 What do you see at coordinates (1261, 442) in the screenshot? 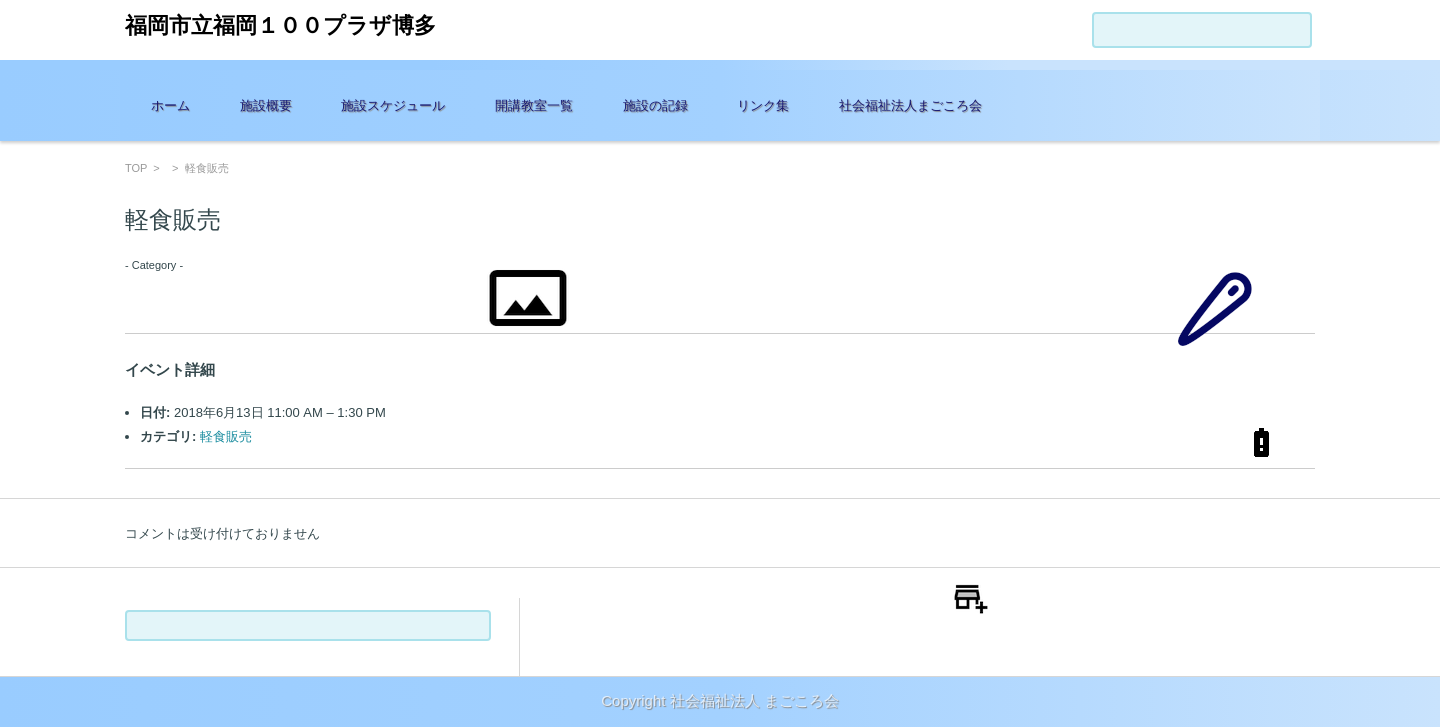
I see `indicates low battery warning` at bounding box center [1261, 442].